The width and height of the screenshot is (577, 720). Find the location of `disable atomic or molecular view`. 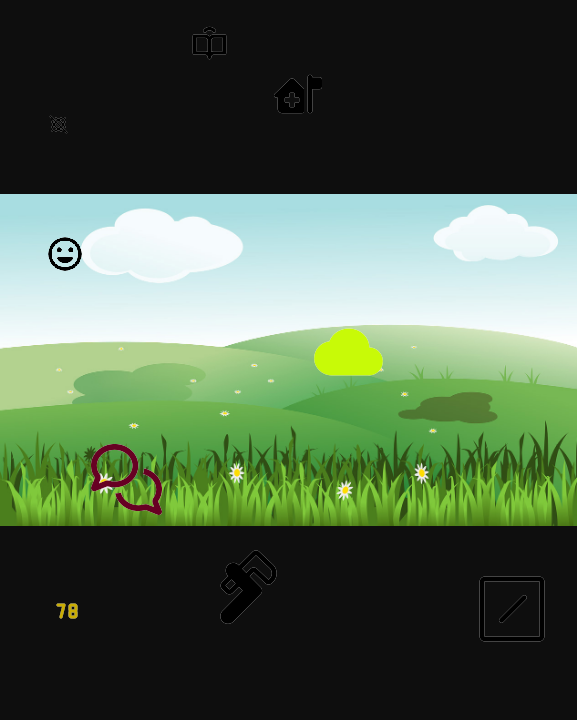

disable atomic or molecular view is located at coordinates (58, 124).